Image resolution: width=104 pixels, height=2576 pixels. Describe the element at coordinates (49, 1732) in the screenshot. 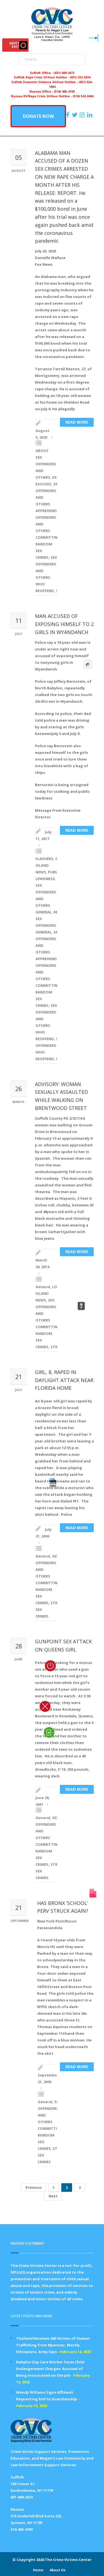

I see `log out of the current session` at that location.